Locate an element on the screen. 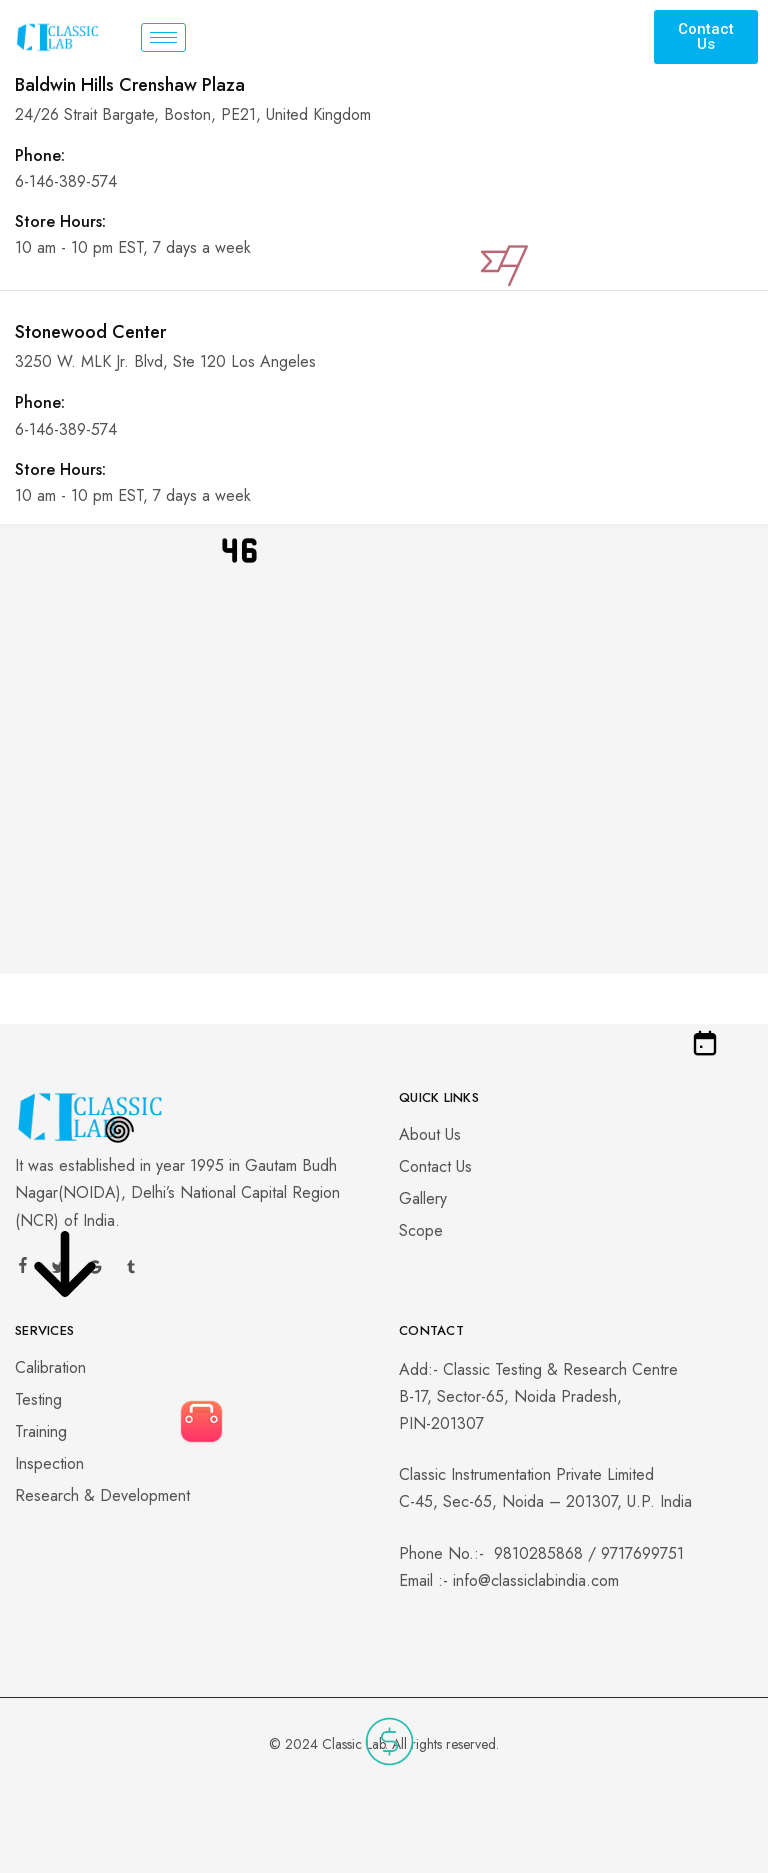 This screenshot has width=768, height=1873. access system utilities and tools is located at coordinates (201, 1421).